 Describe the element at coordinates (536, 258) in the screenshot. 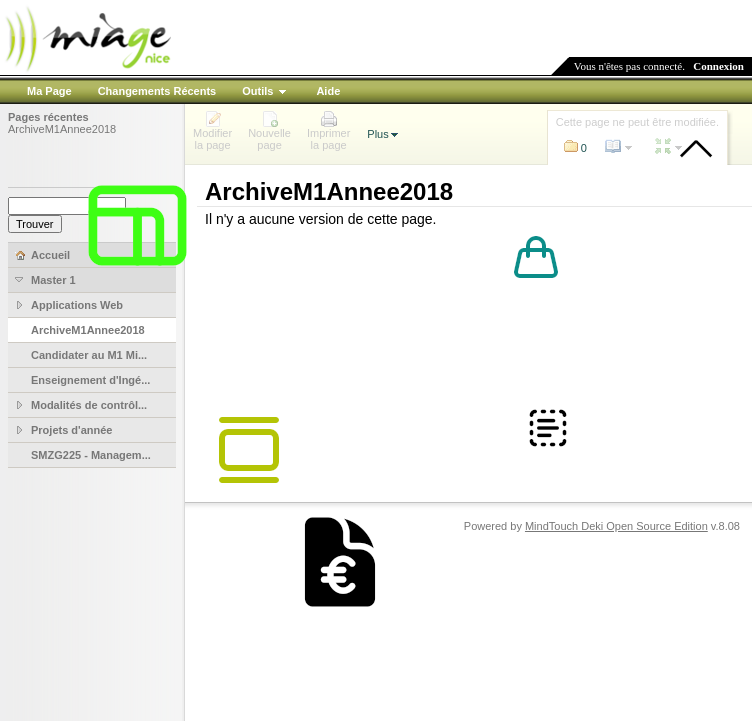

I see `view your shopping bag` at that location.